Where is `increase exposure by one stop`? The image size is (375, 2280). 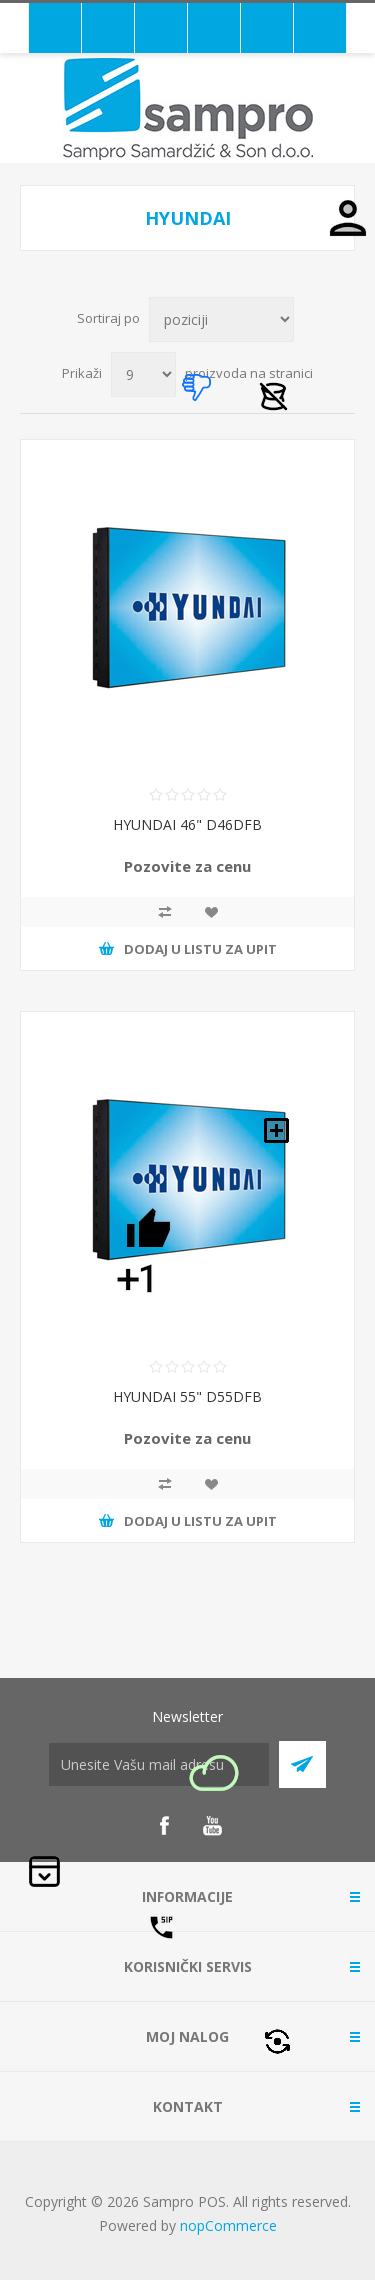 increase exposure by one stop is located at coordinates (134, 1279).